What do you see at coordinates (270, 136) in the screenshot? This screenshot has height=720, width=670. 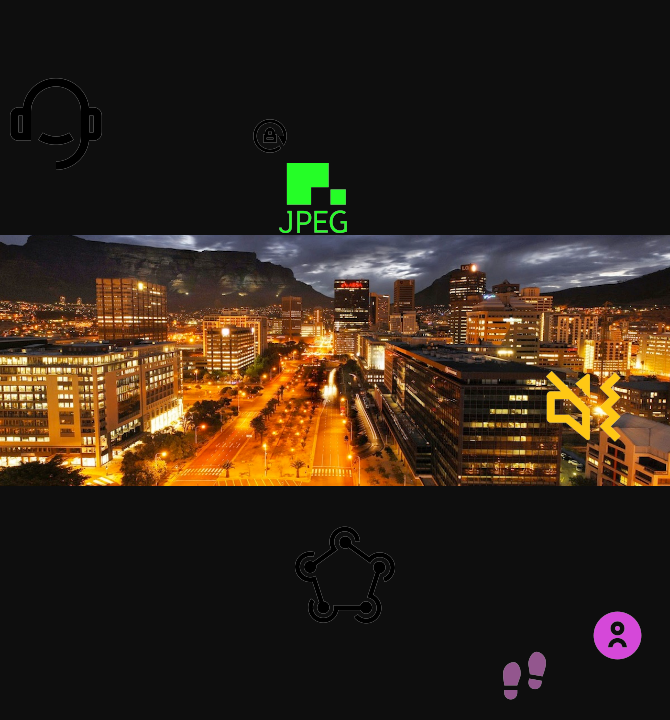 I see `screen rotation is locked` at bounding box center [270, 136].